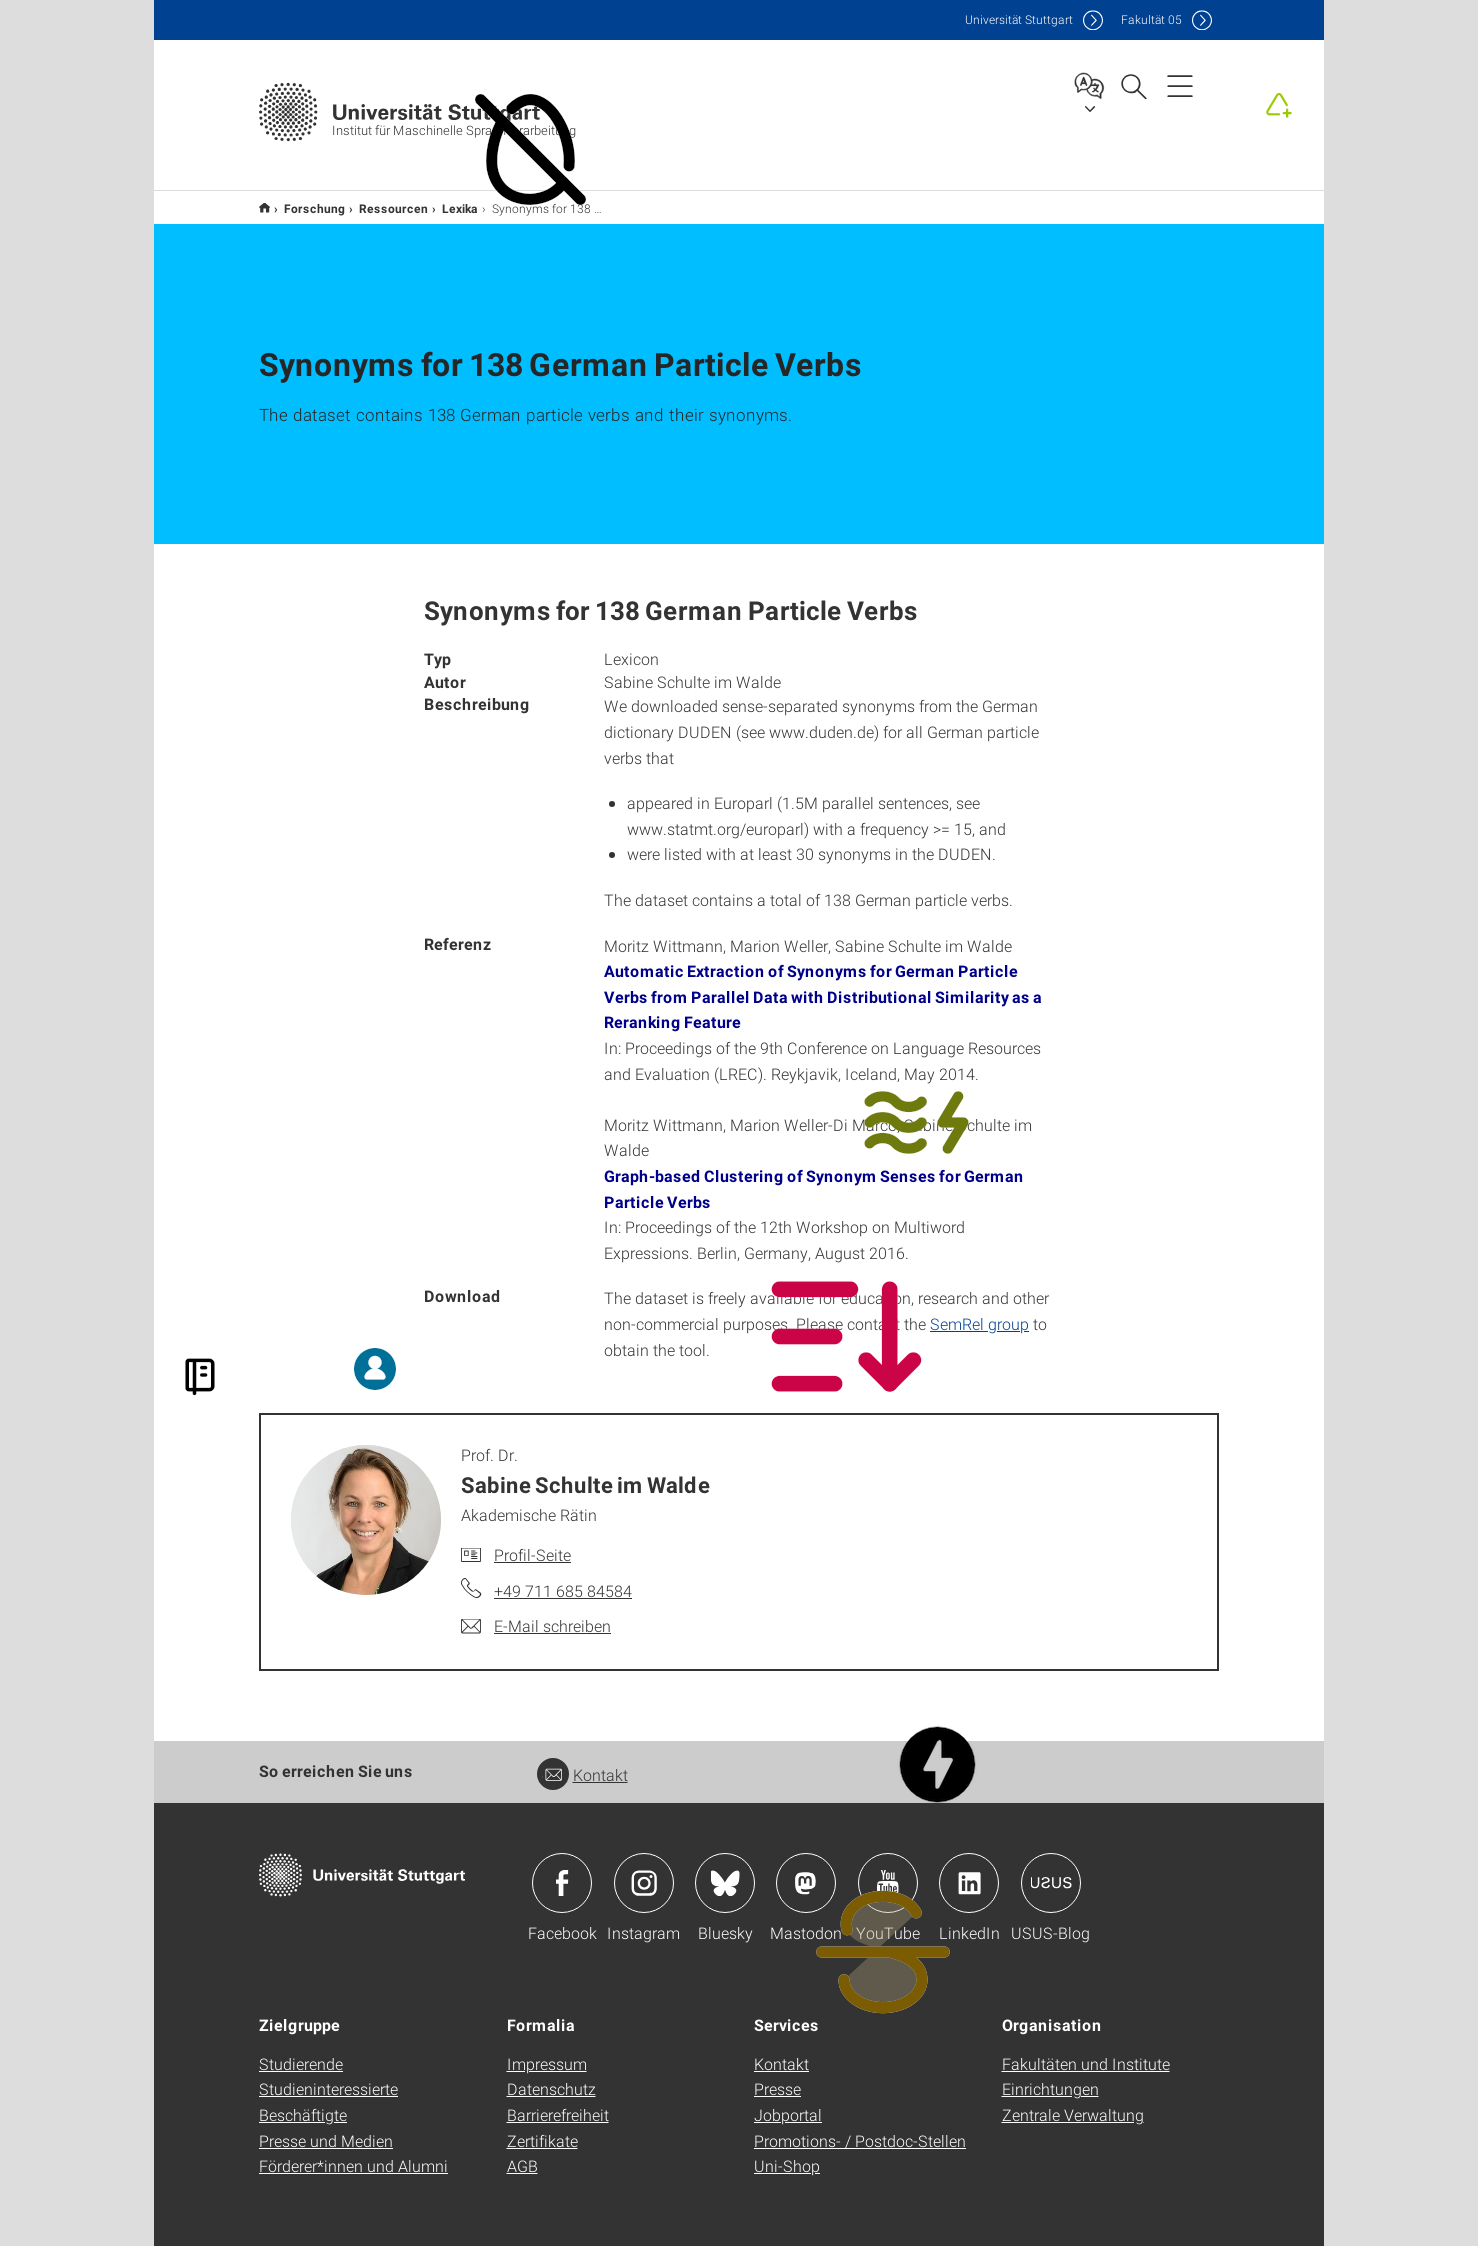 This screenshot has height=2246, width=1478. What do you see at coordinates (937, 1764) in the screenshot?
I see `indicates offline or cached content available` at bounding box center [937, 1764].